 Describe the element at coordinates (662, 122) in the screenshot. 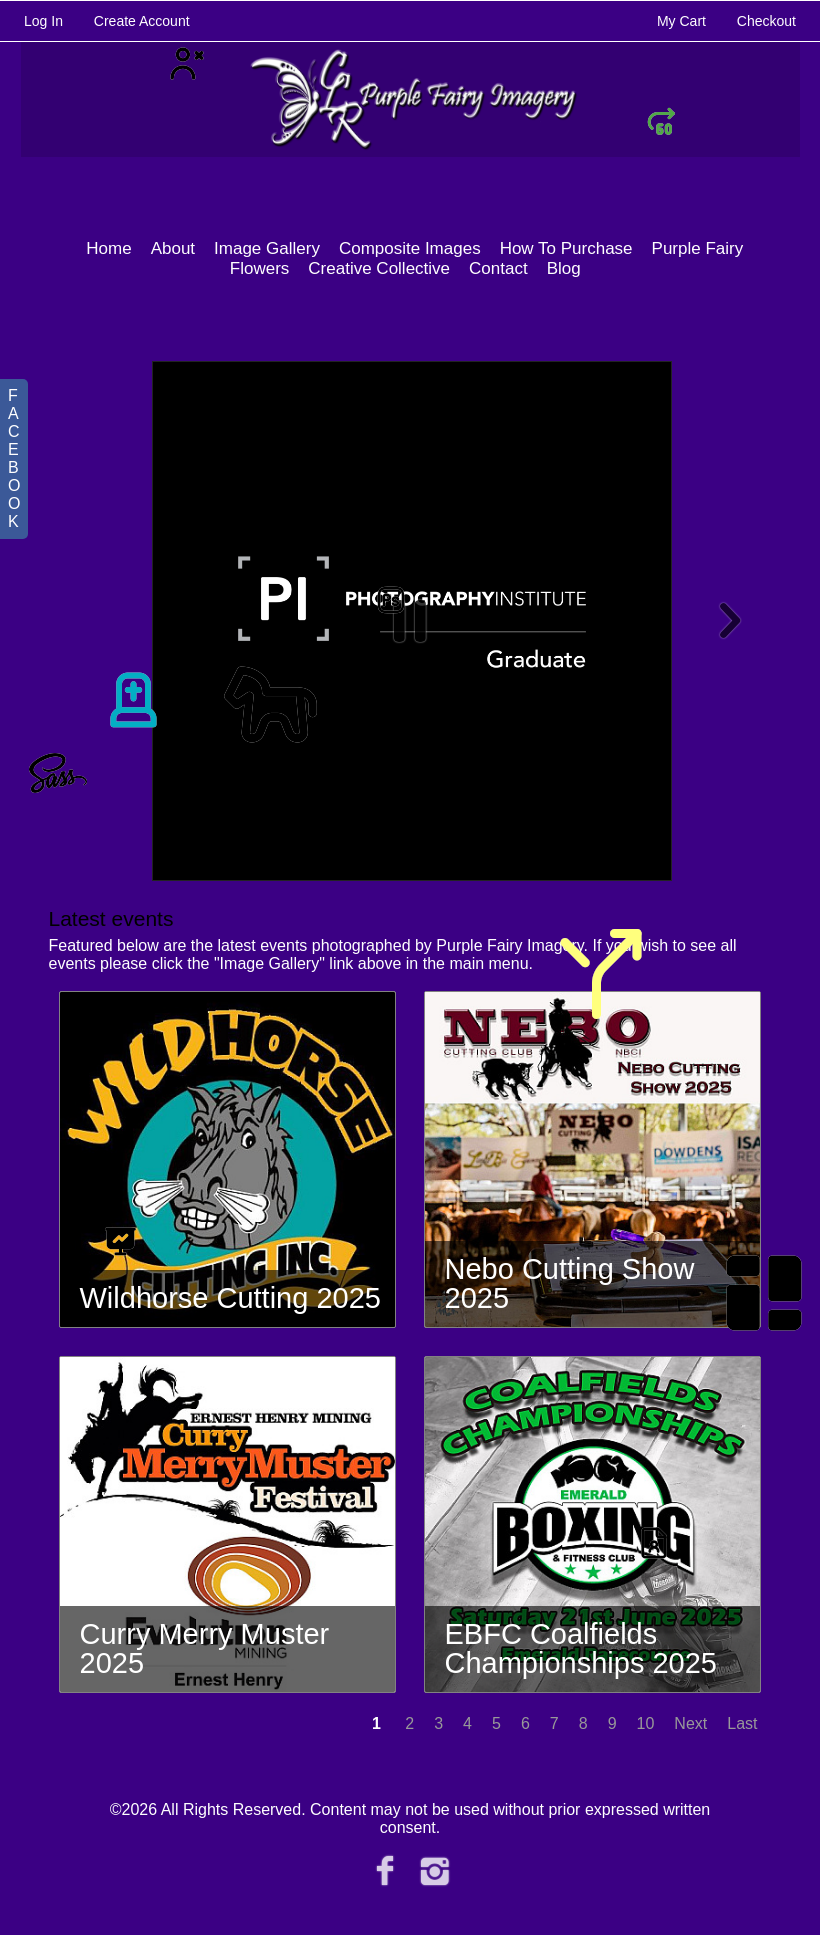

I see `skip forward 60 seconds` at that location.